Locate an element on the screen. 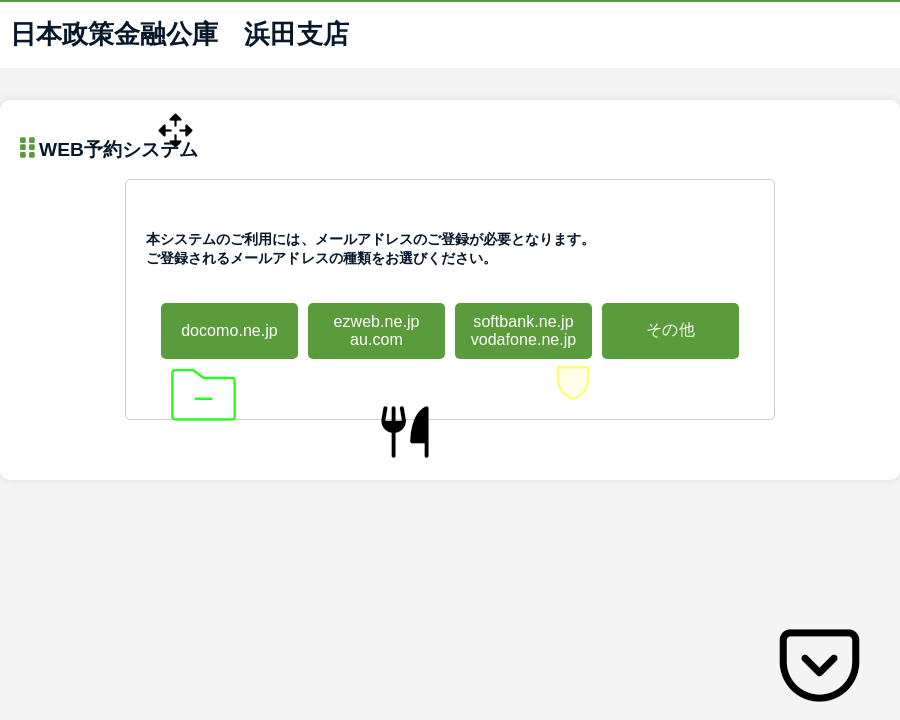  access security or privacy settings is located at coordinates (573, 381).